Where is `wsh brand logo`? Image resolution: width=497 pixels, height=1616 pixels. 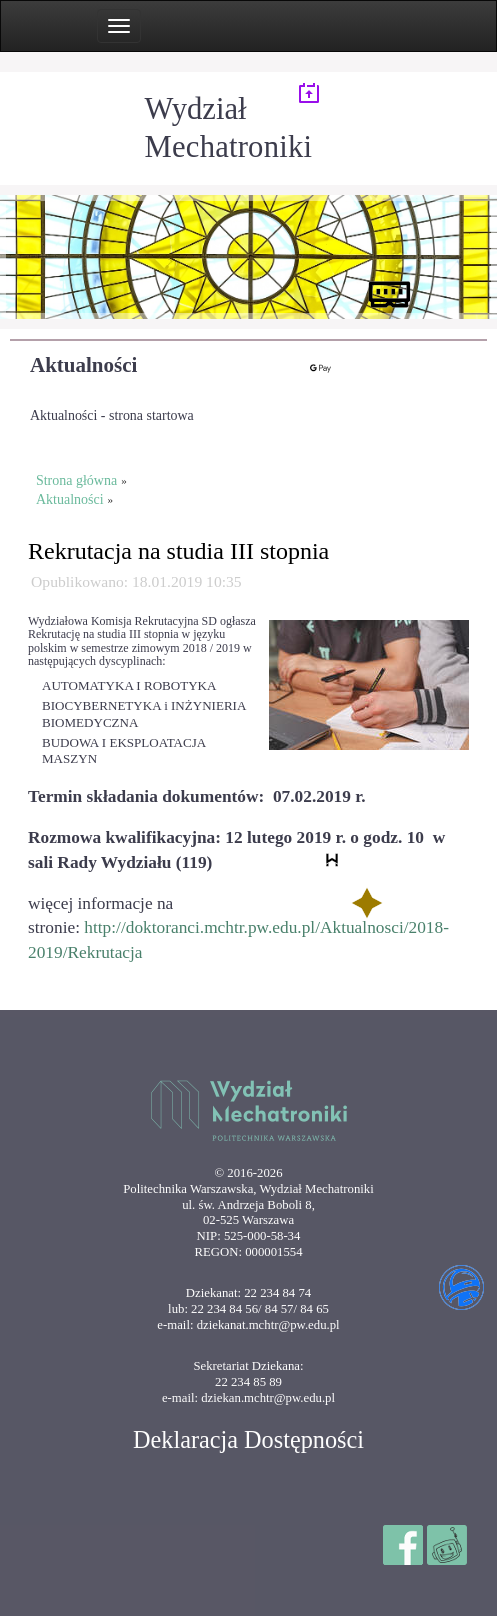
wsh brand logo is located at coordinates (332, 860).